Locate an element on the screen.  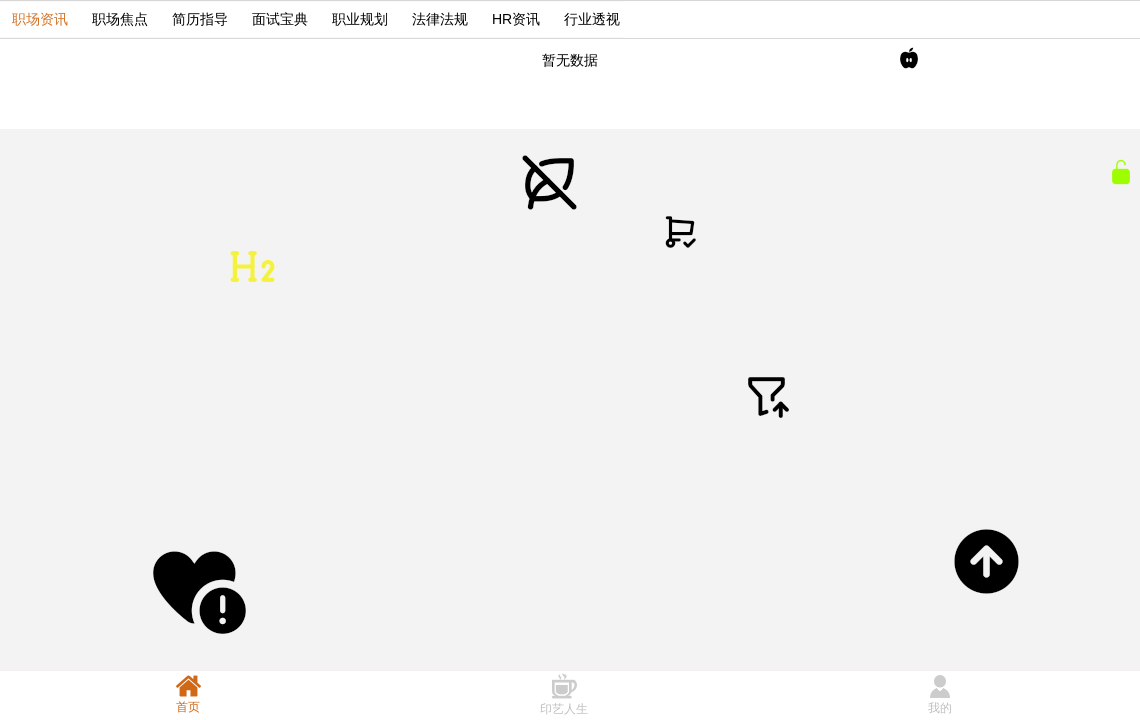
copy items to another cart is located at coordinates (680, 232).